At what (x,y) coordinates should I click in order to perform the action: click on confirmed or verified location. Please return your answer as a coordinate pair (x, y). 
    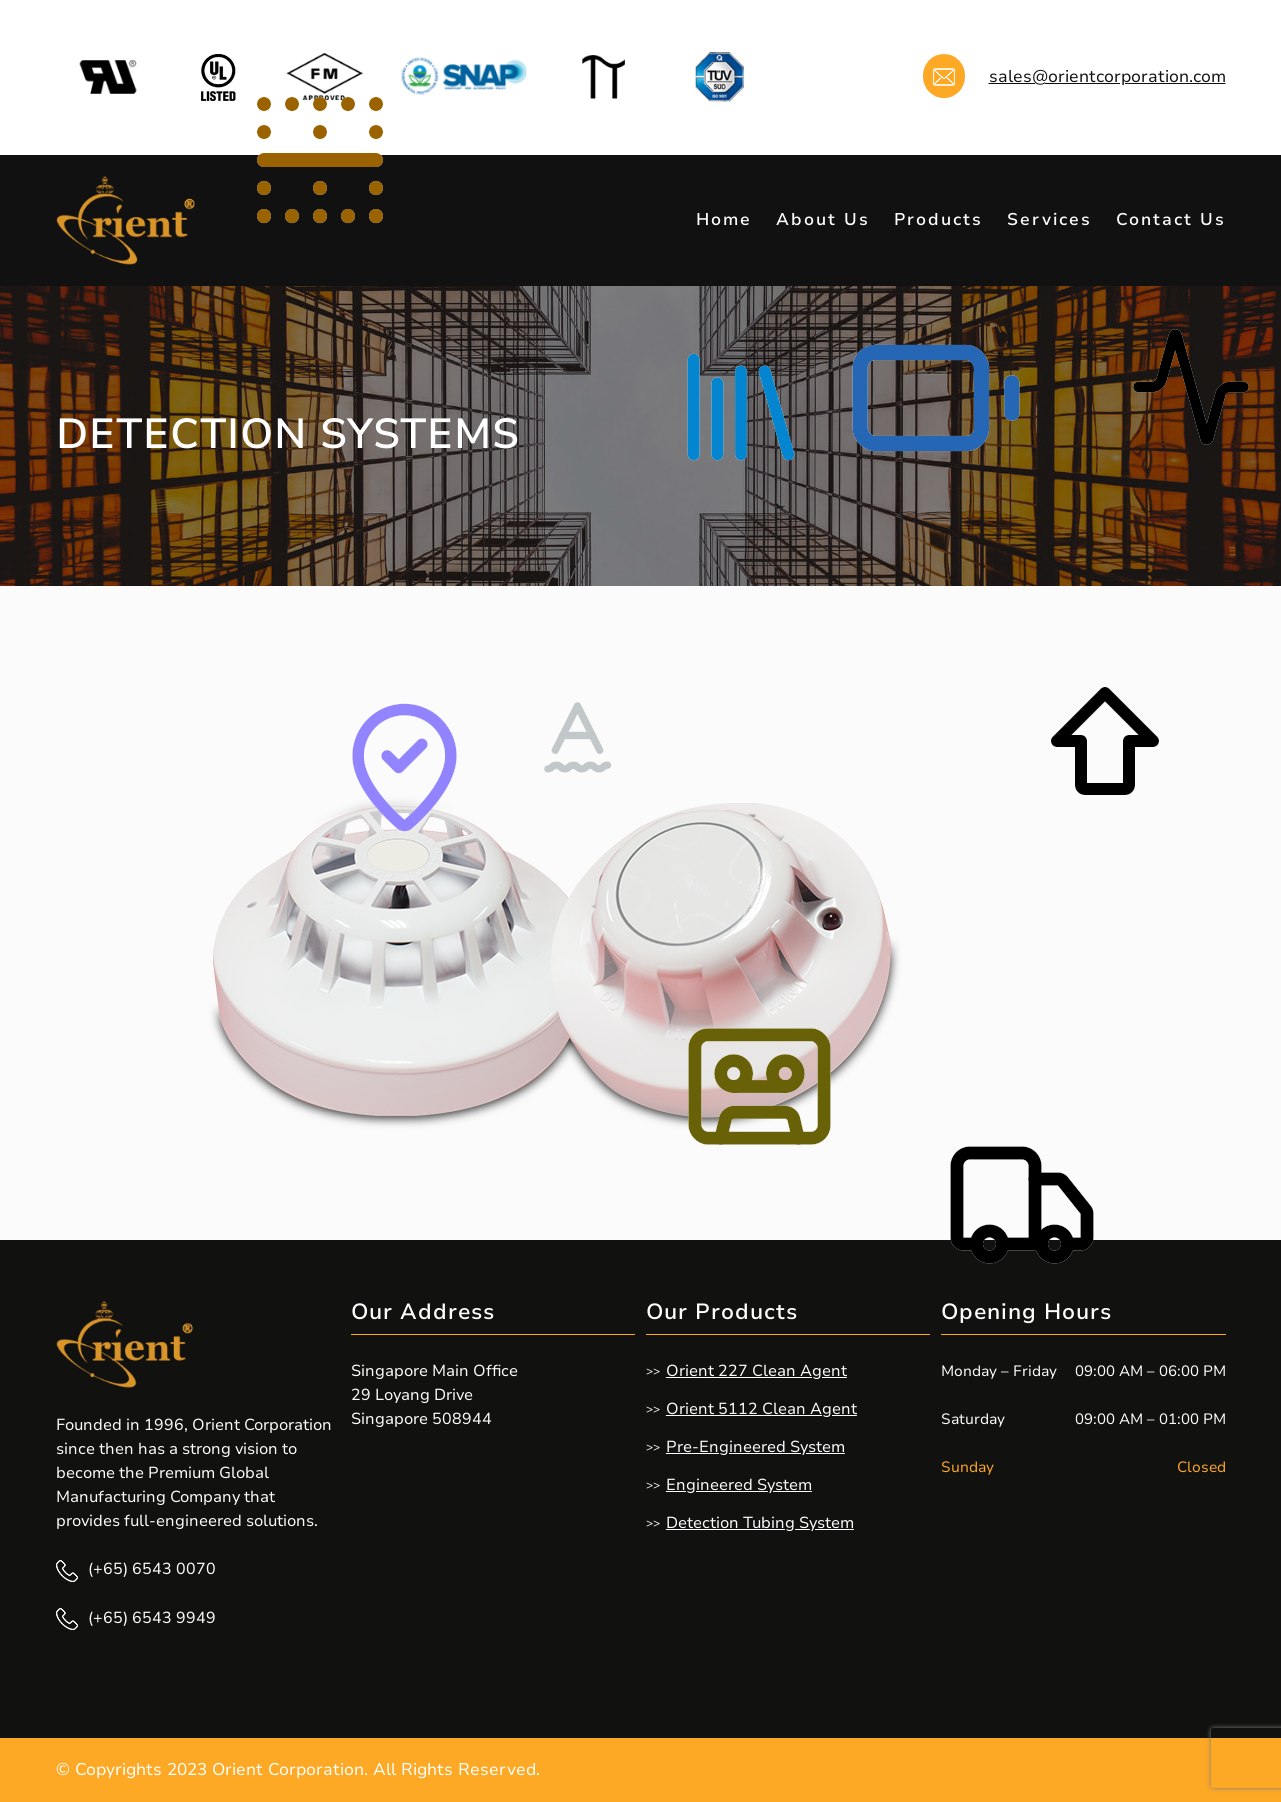
    Looking at the image, I should click on (404, 767).